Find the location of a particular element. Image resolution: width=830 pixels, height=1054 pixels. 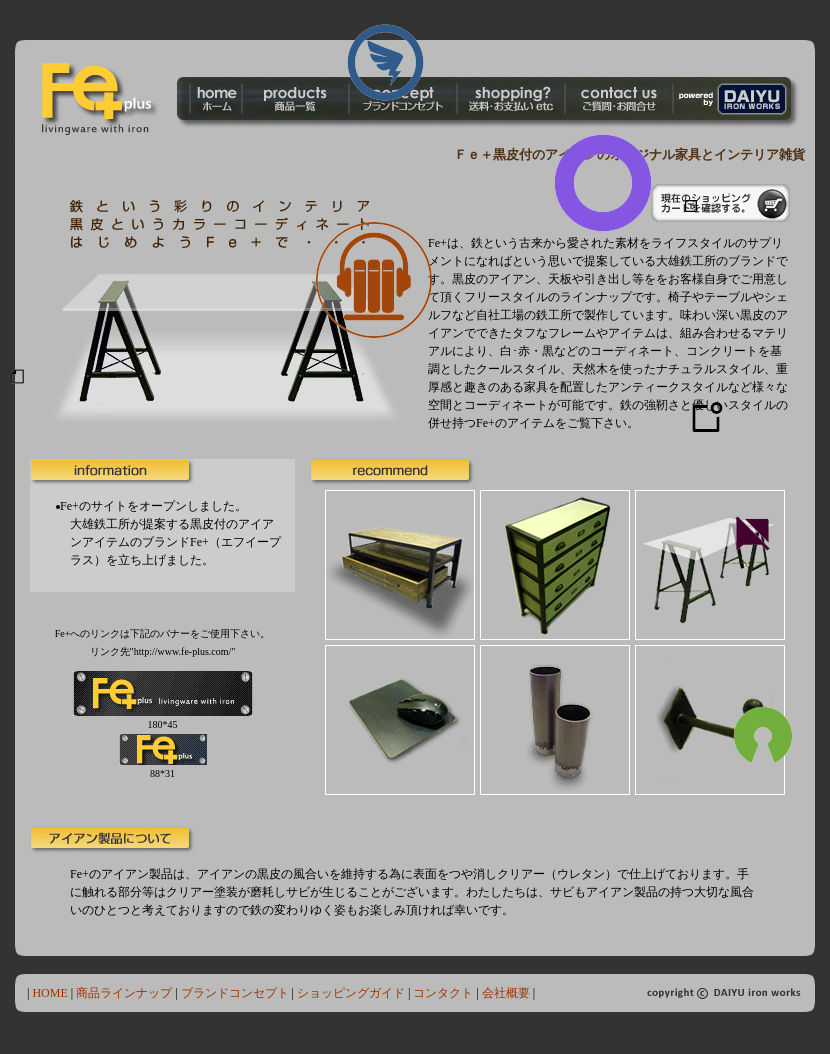

open DingTalk app is located at coordinates (385, 62).